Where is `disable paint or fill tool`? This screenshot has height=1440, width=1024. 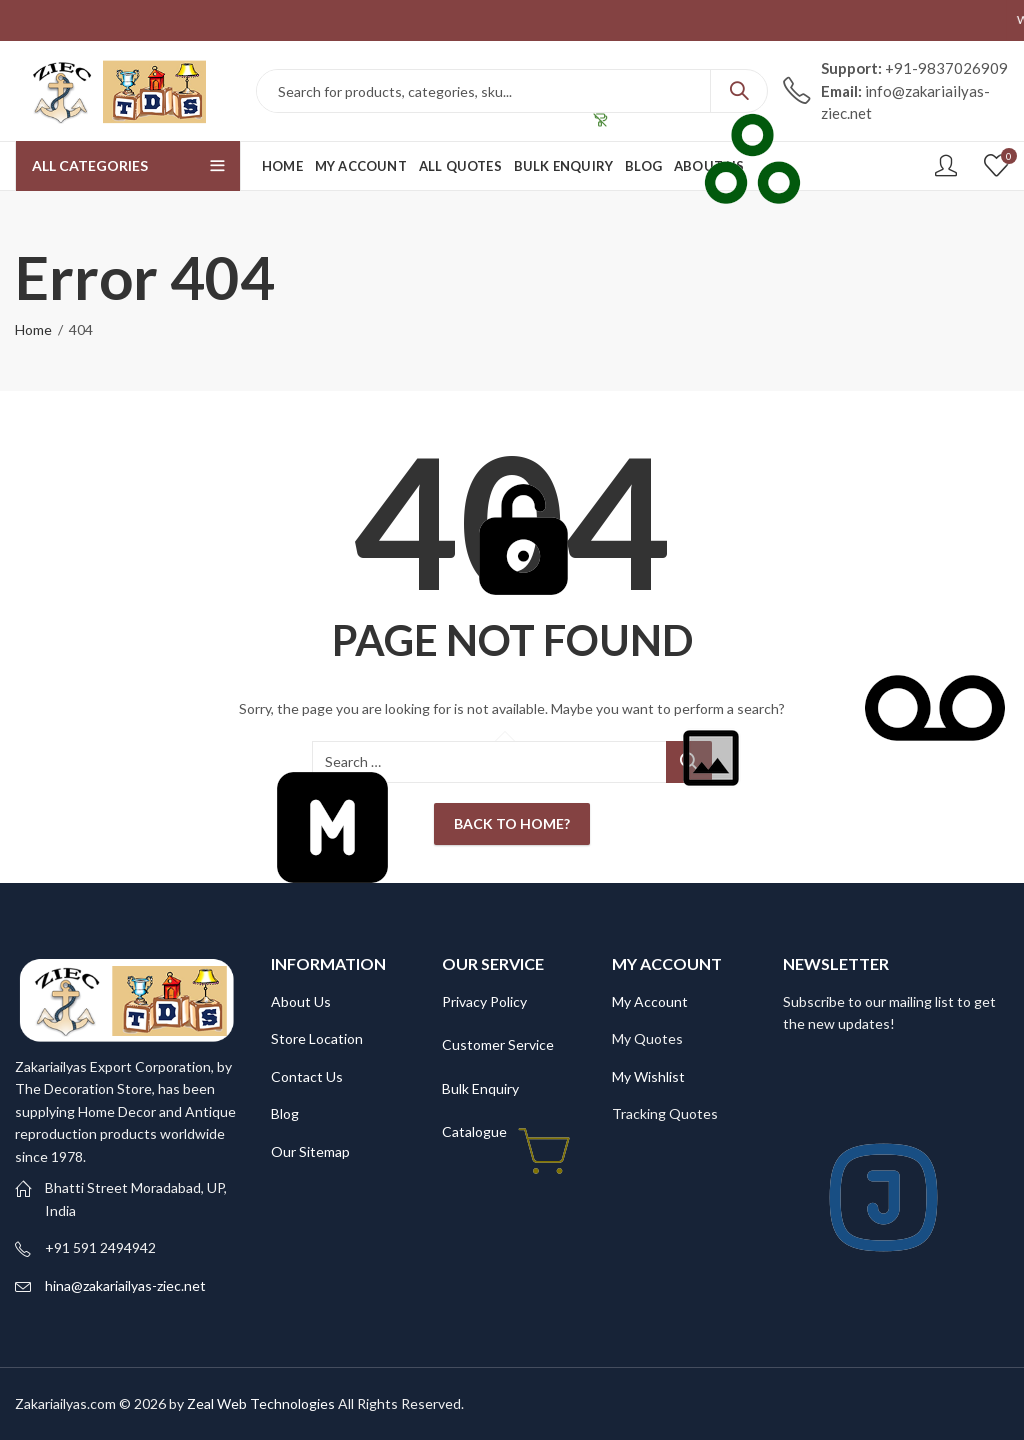
disable paint or fill tool is located at coordinates (600, 120).